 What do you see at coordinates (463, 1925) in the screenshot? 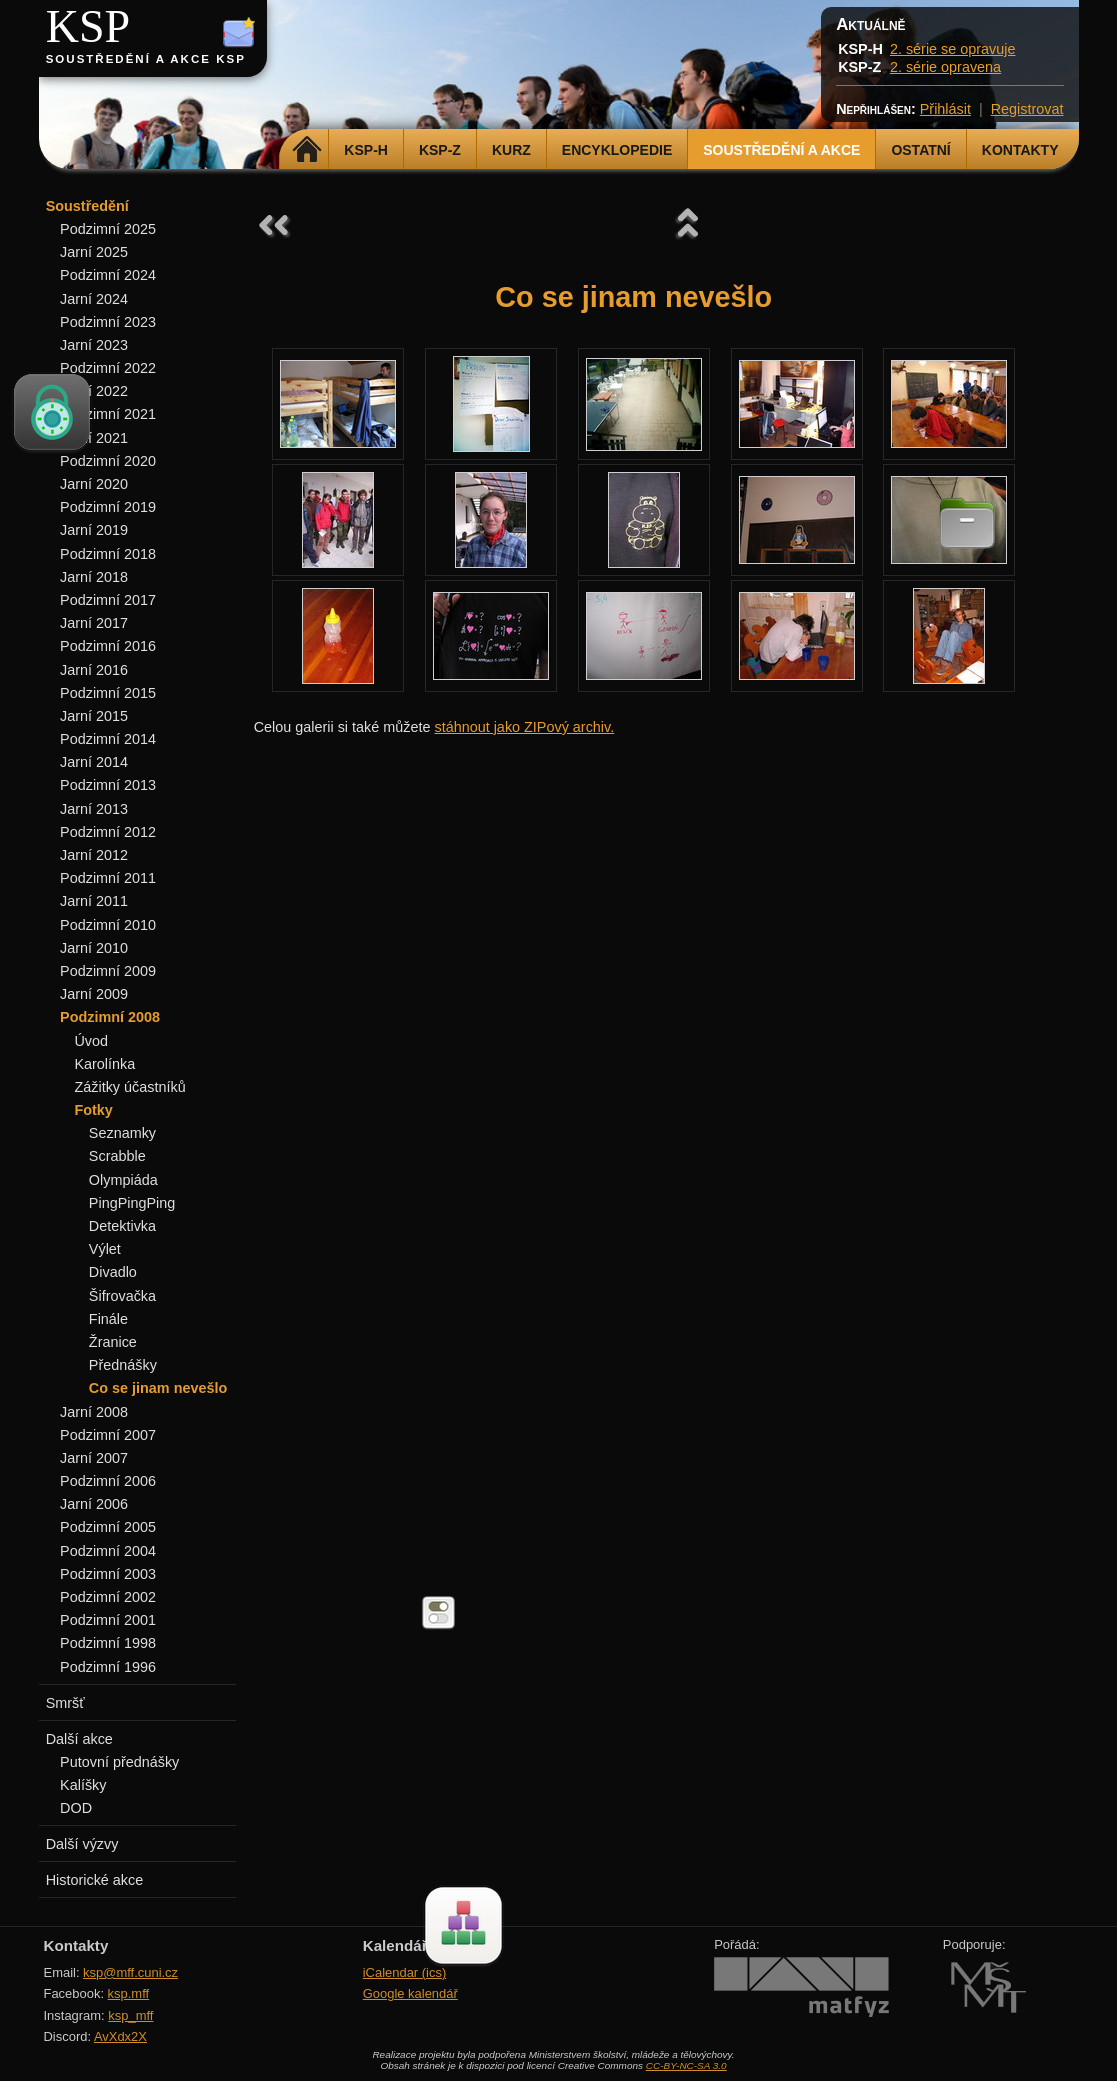
I see `open device hierarchy settings` at bounding box center [463, 1925].